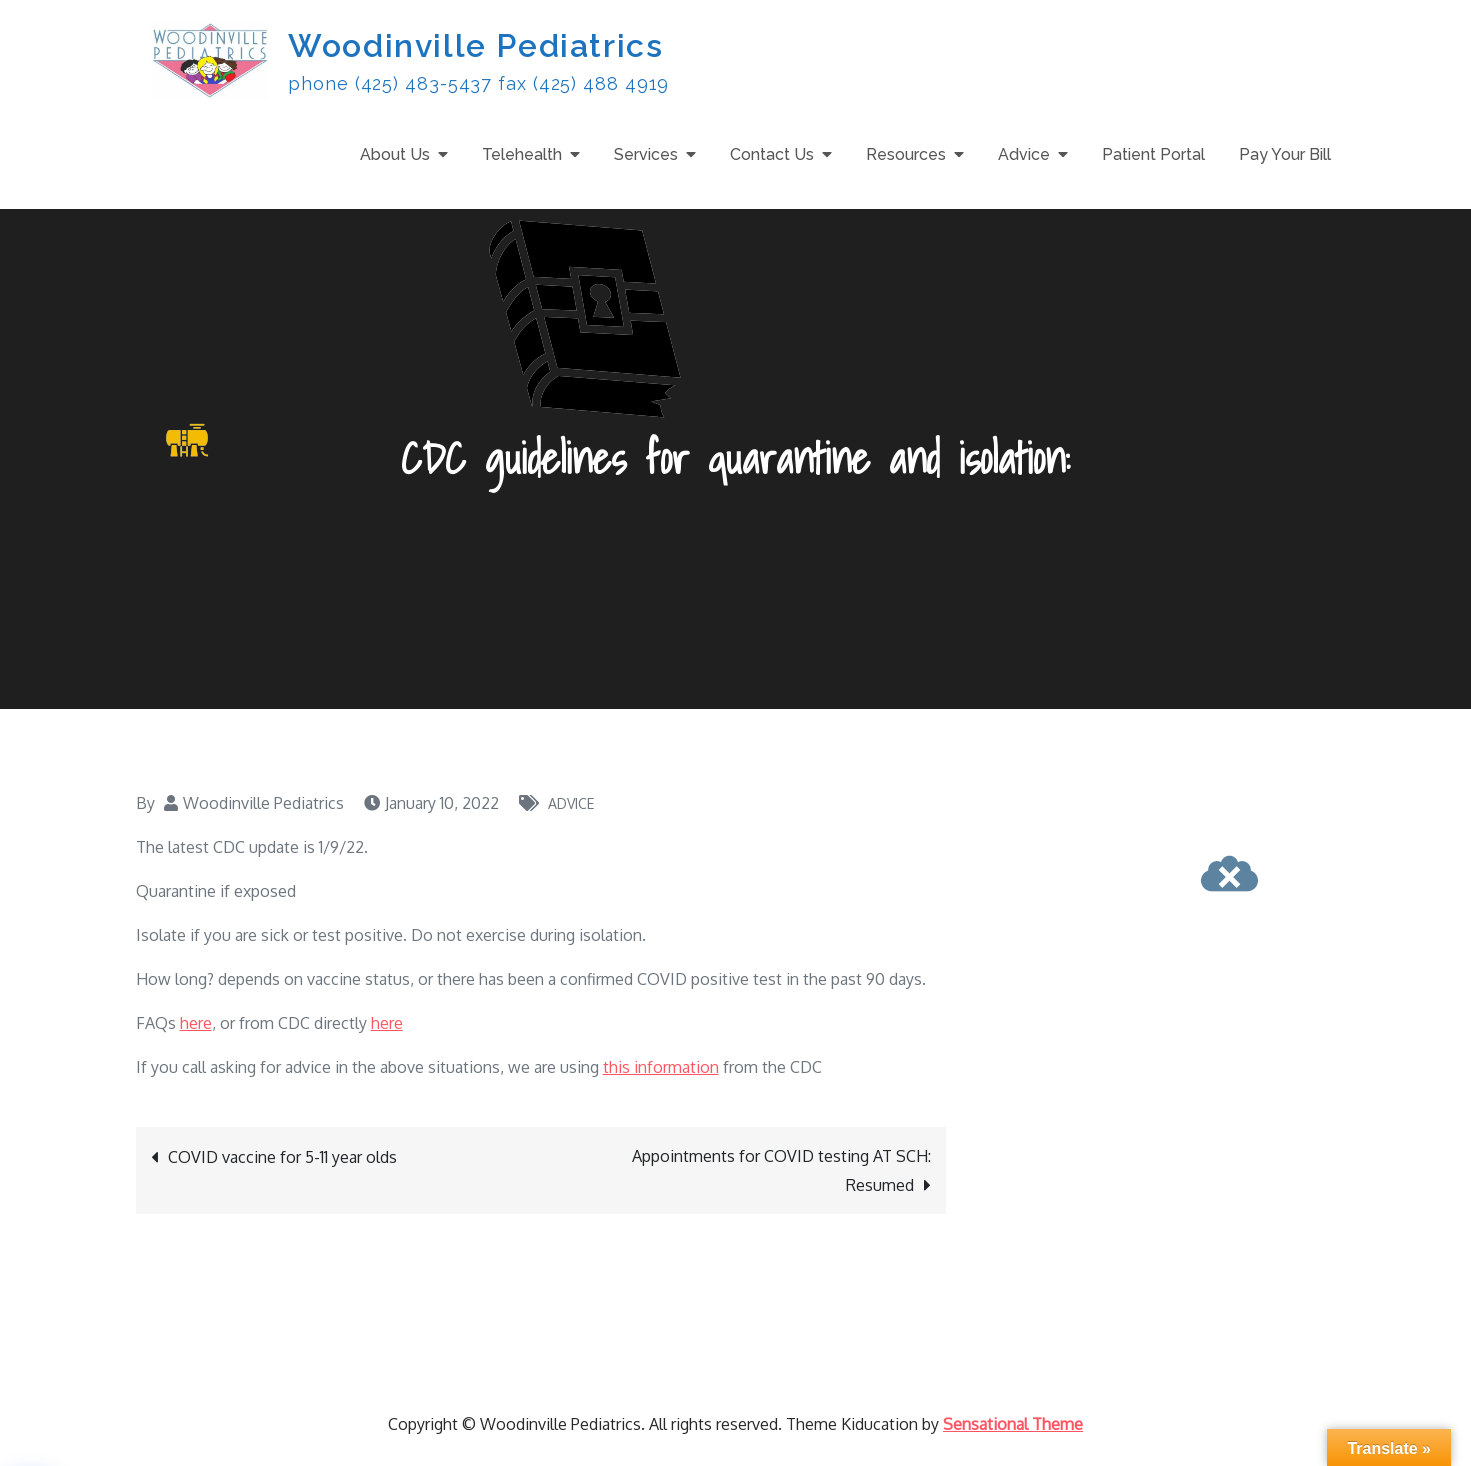 This screenshot has height=1466, width=1471. Describe the element at coordinates (1229, 873) in the screenshot. I see `indicates a toxic or hazardous area in gameplay` at that location.